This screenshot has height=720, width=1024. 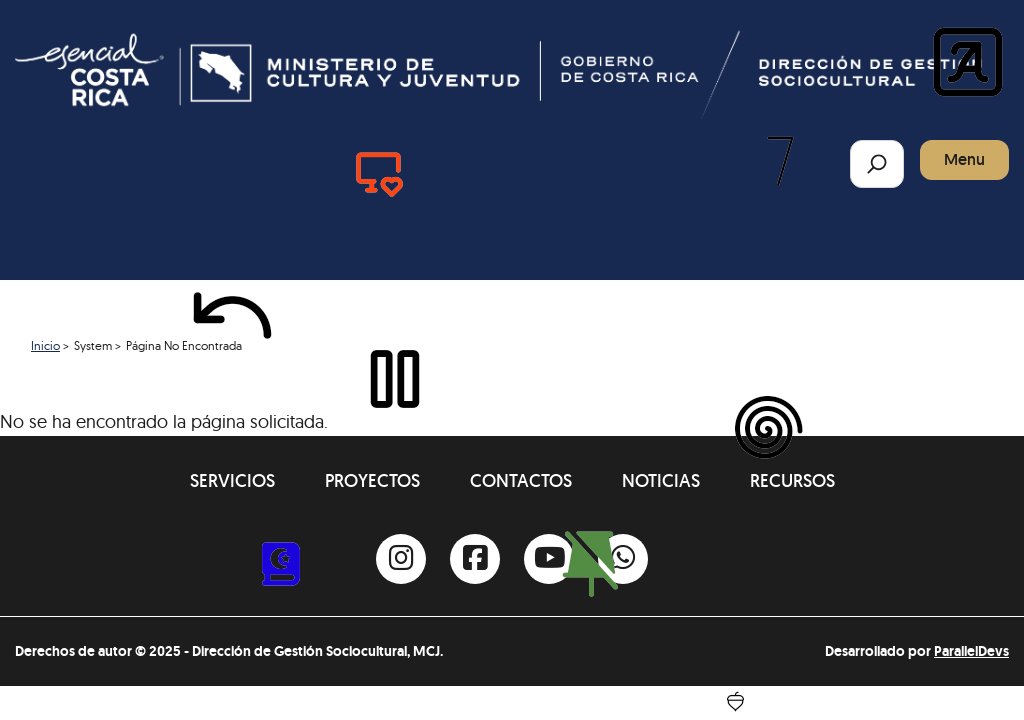 What do you see at coordinates (395, 379) in the screenshot?
I see `switch to column view layout` at bounding box center [395, 379].